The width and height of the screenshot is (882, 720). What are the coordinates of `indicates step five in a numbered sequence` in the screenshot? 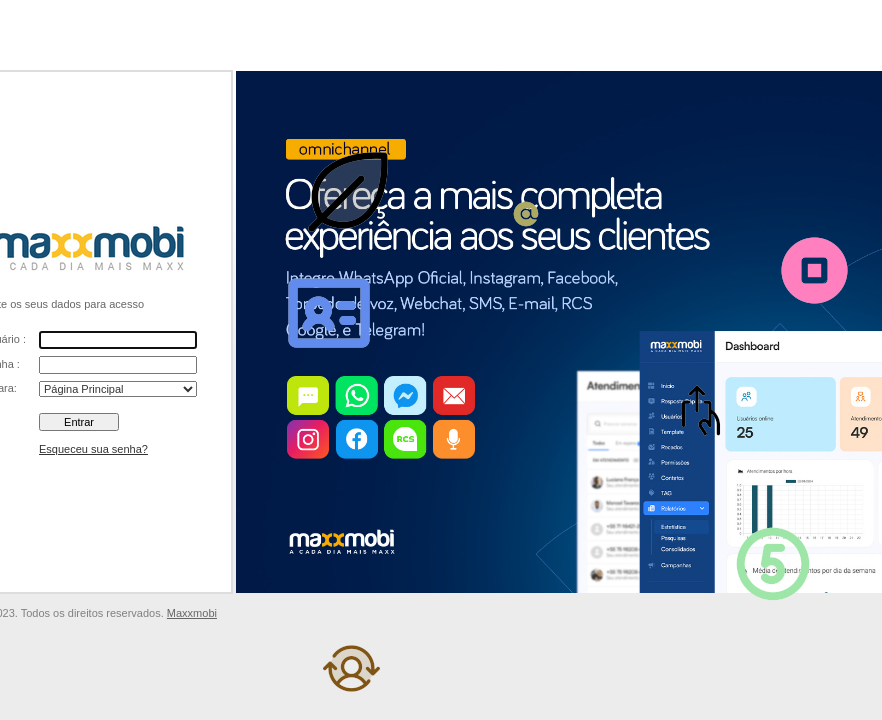 It's located at (773, 564).